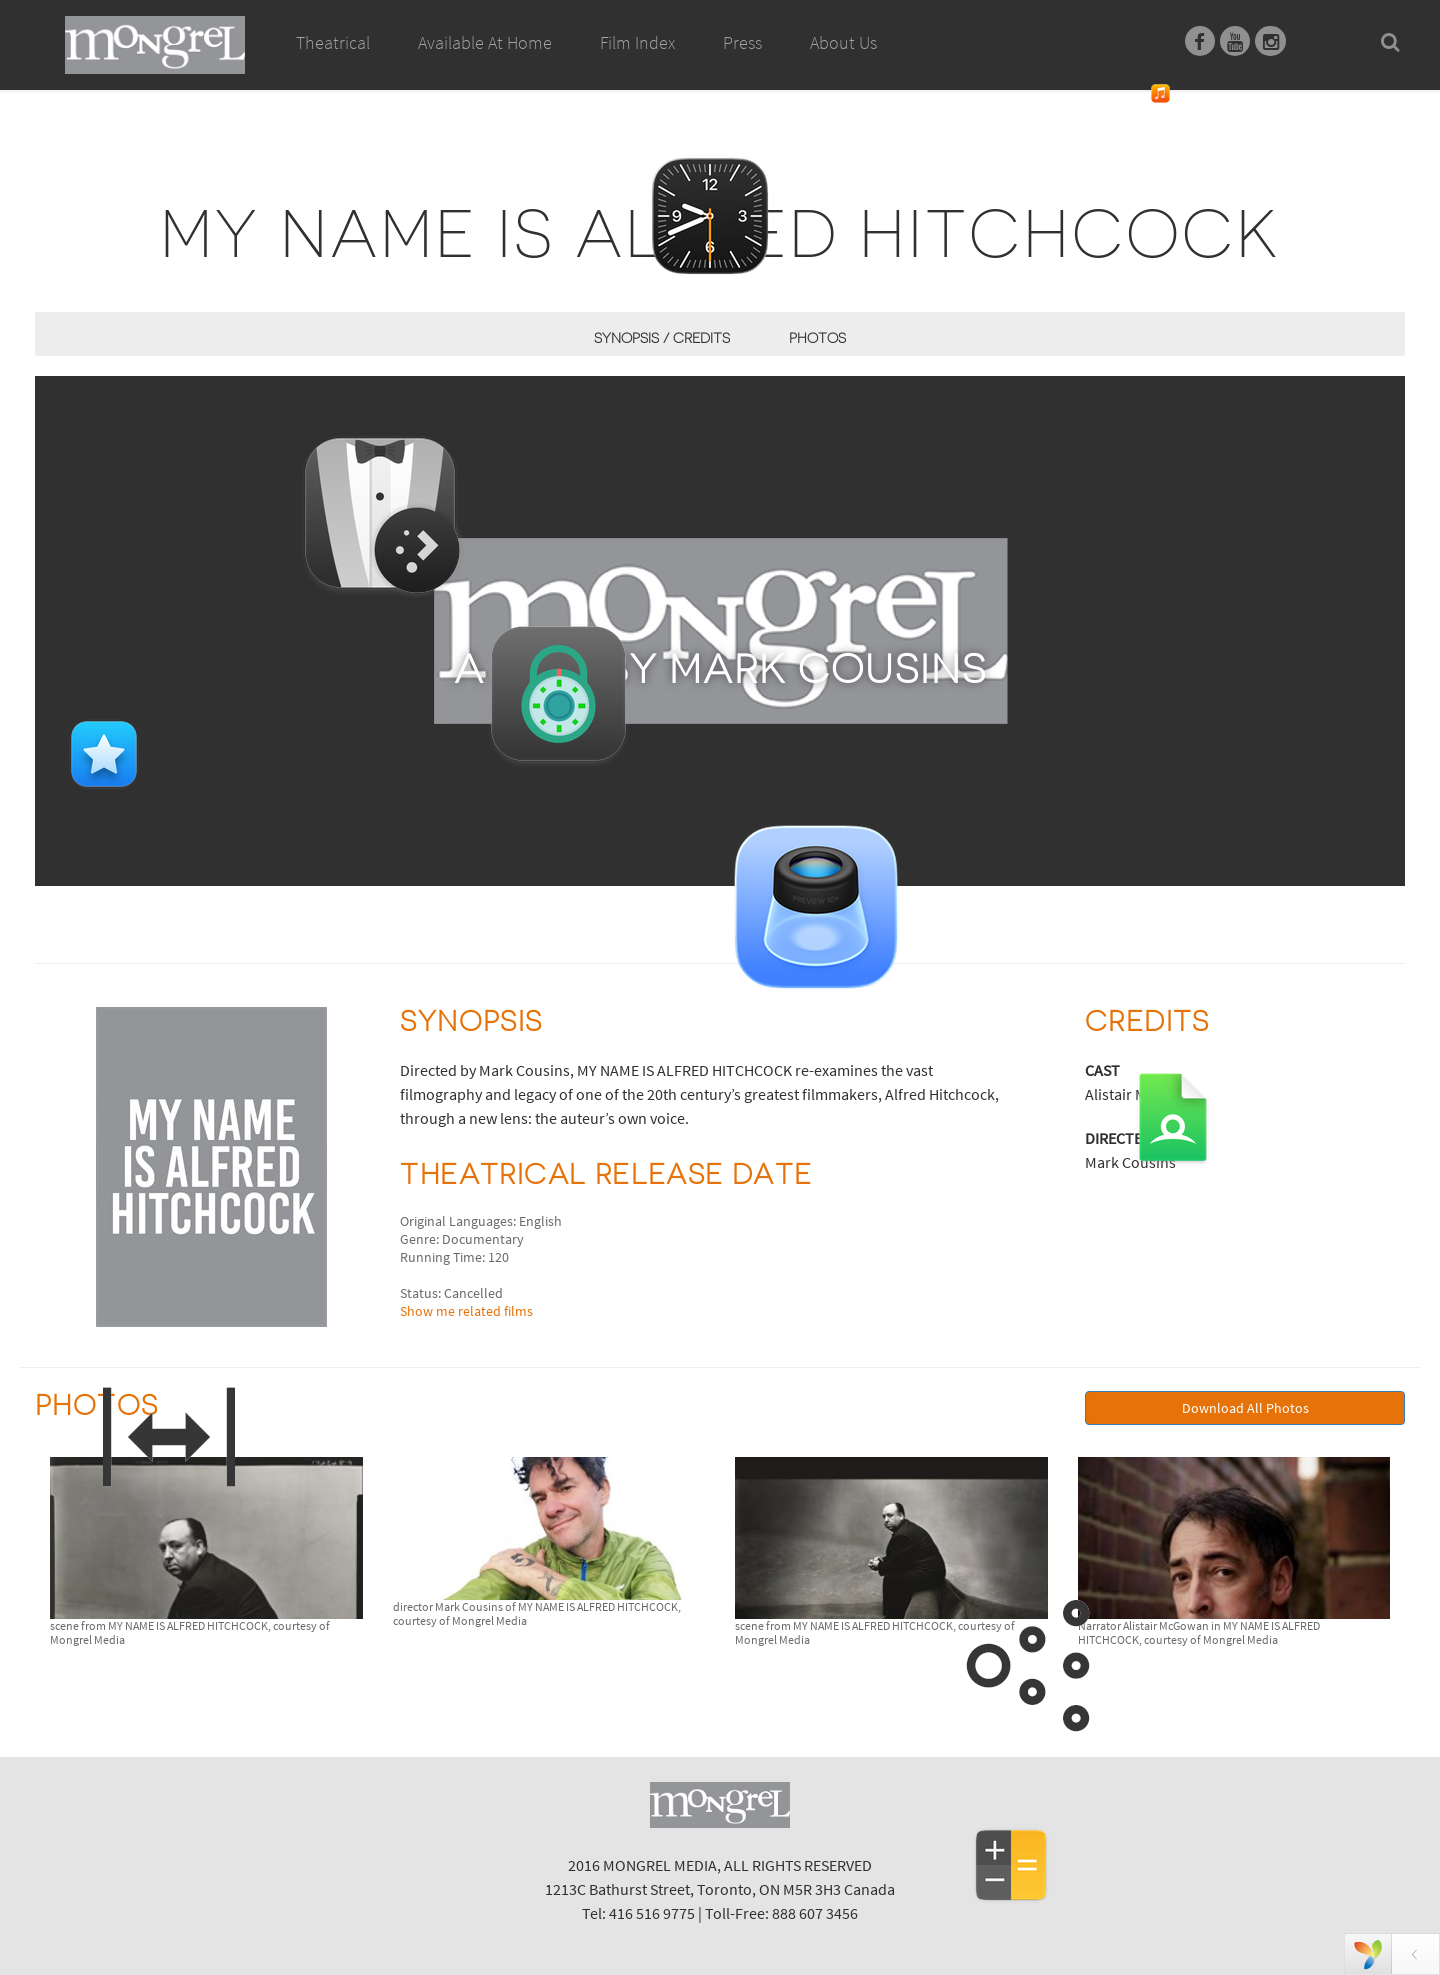 The height and width of the screenshot is (1975, 1440). I want to click on customize plasma desktop theme settings, so click(380, 513).